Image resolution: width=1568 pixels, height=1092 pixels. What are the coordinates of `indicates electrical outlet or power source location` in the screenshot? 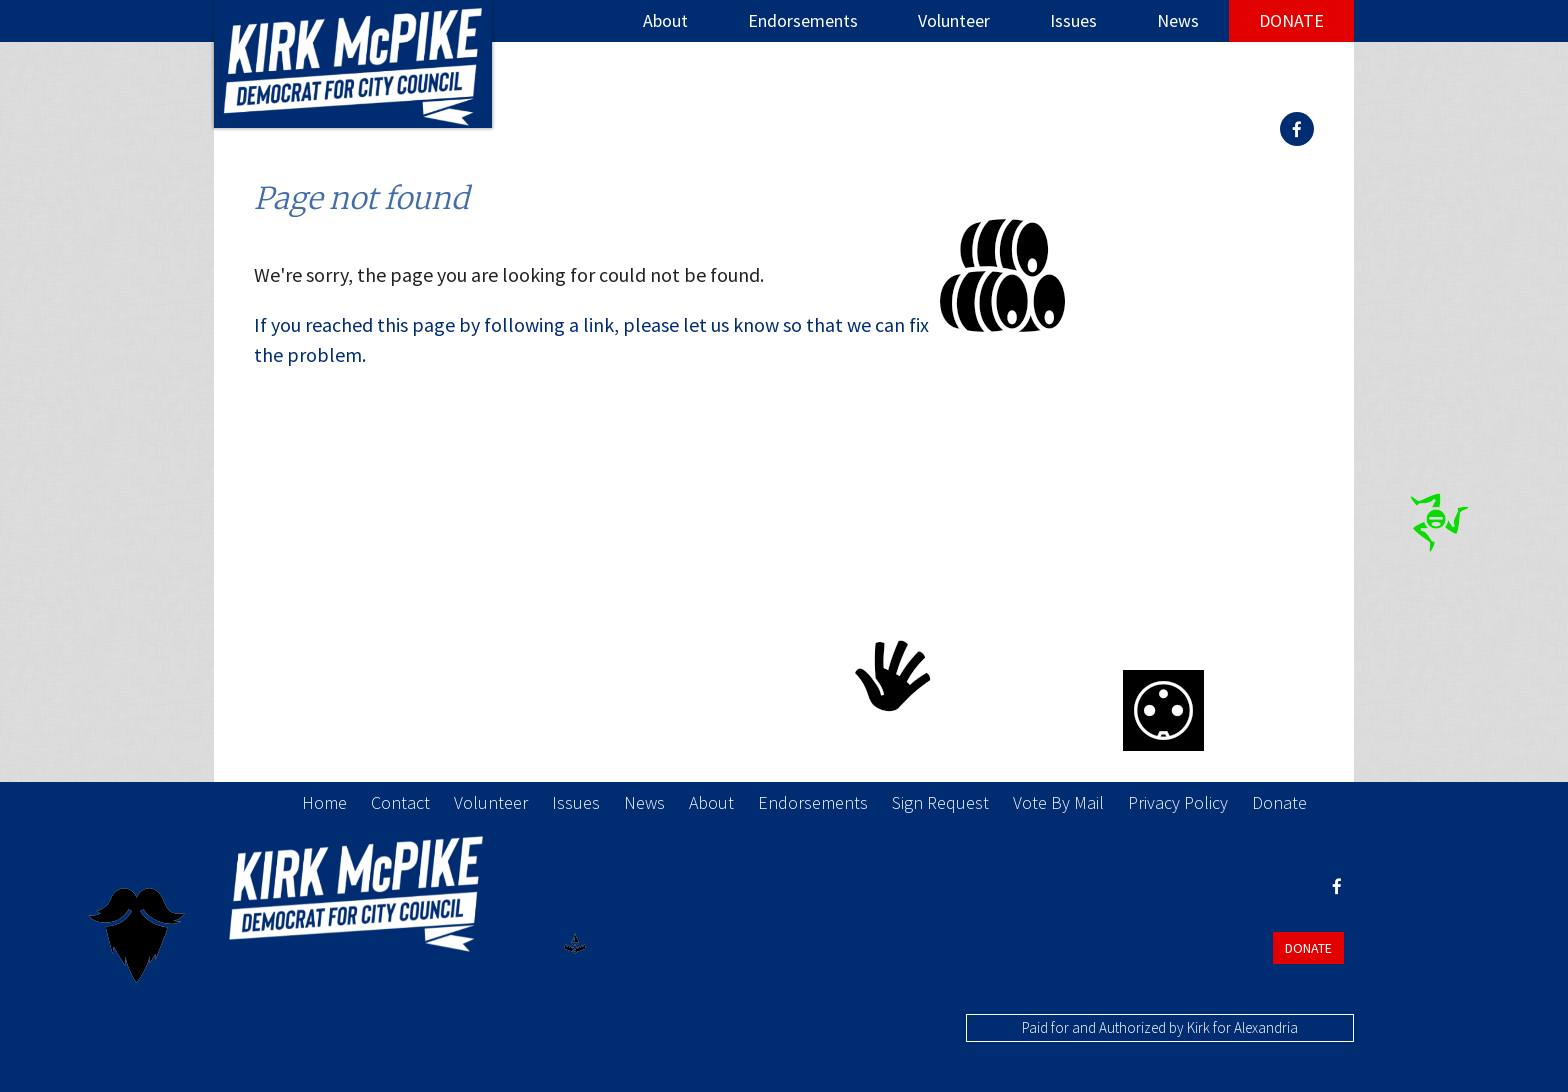 It's located at (1163, 710).